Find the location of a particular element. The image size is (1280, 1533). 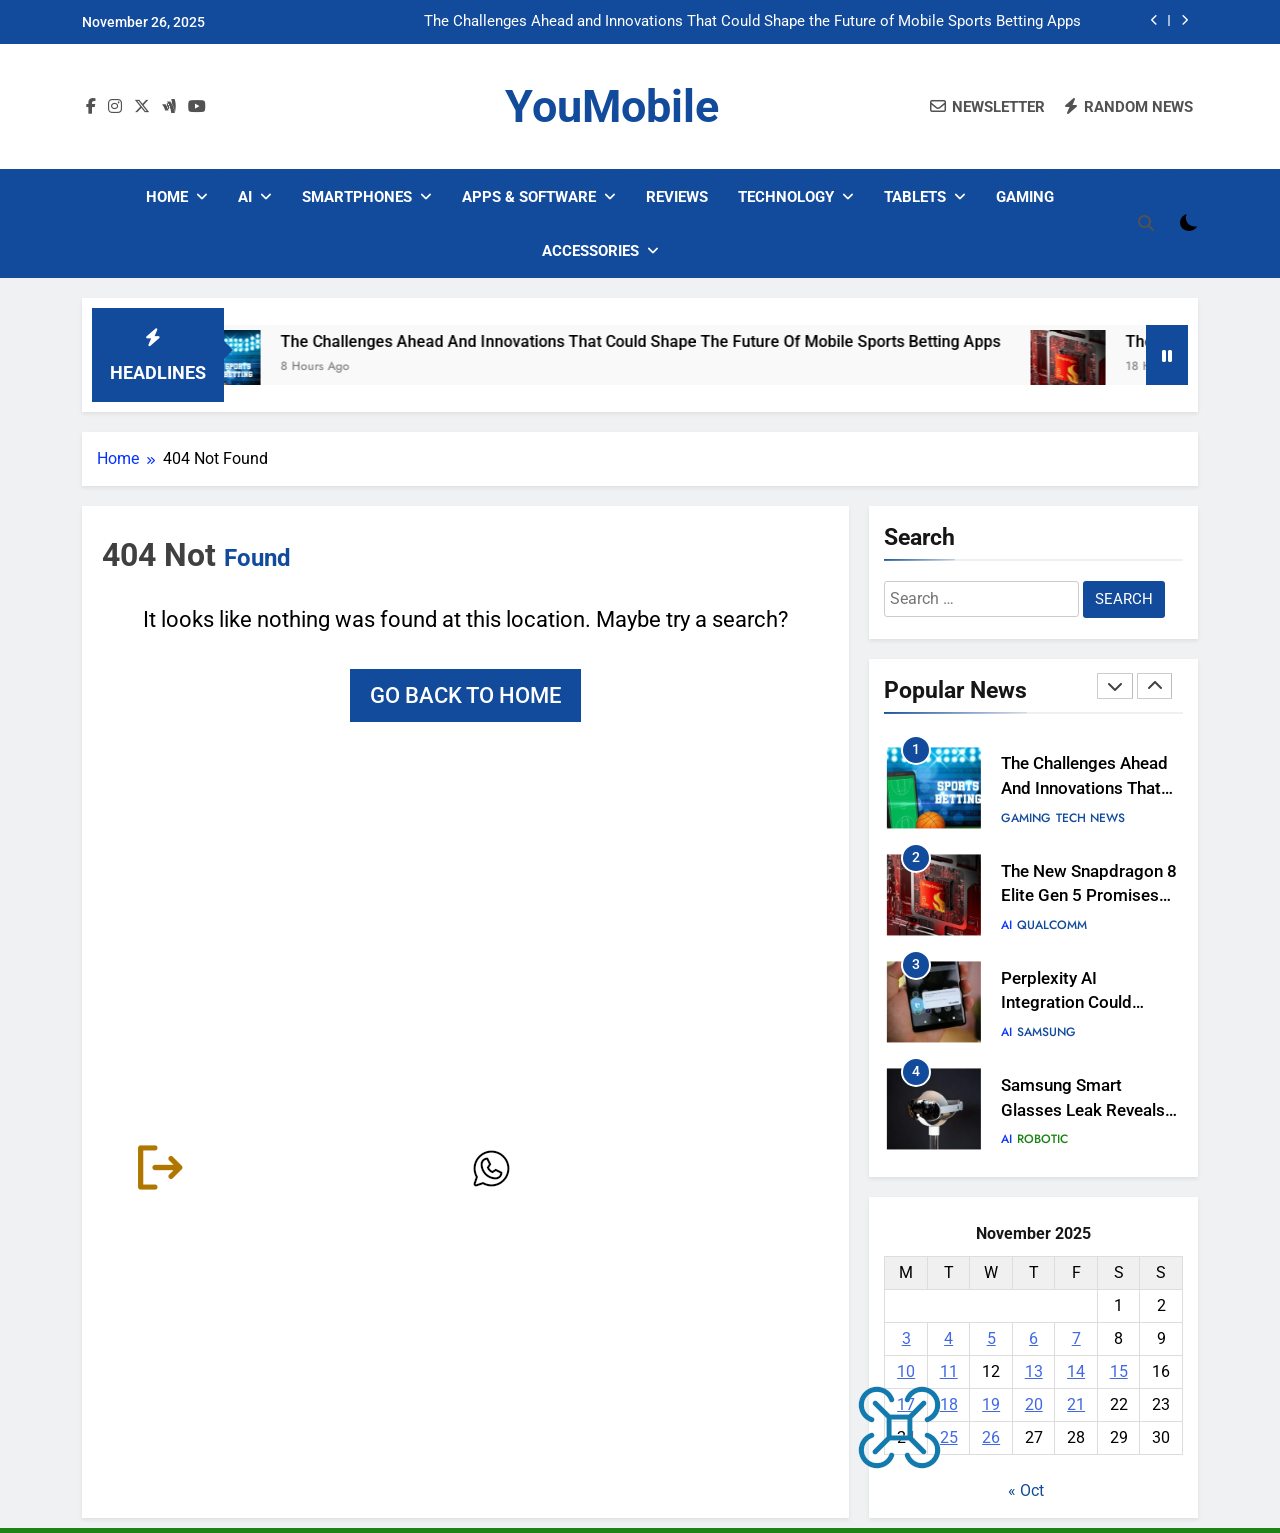

access drone controls is located at coordinates (899, 1427).